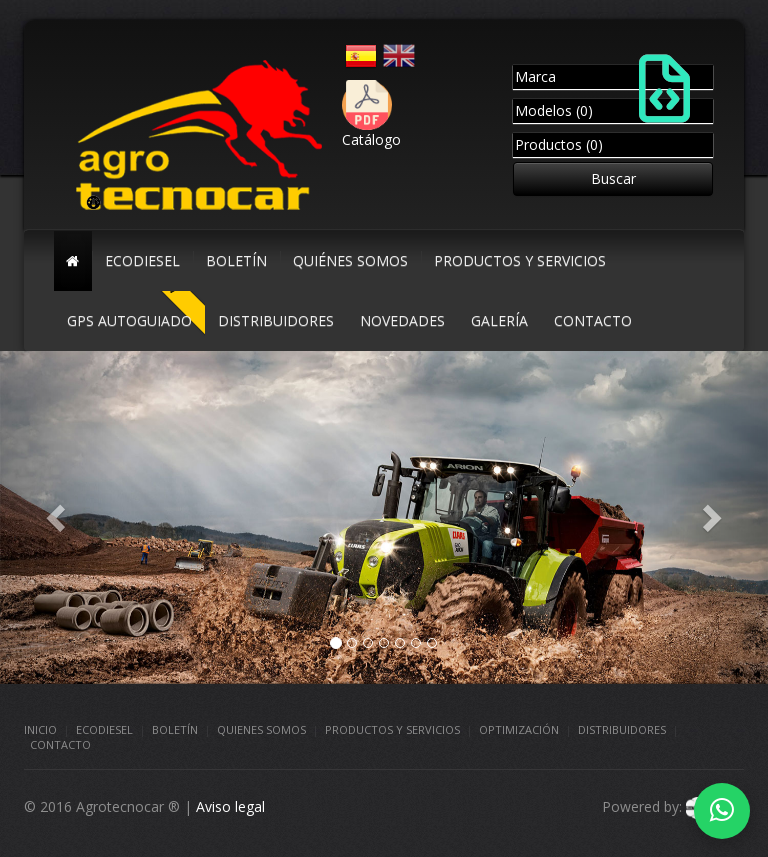 This screenshot has width=768, height=857. What do you see at coordinates (93, 202) in the screenshot?
I see `view current performance or speed level` at bounding box center [93, 202].